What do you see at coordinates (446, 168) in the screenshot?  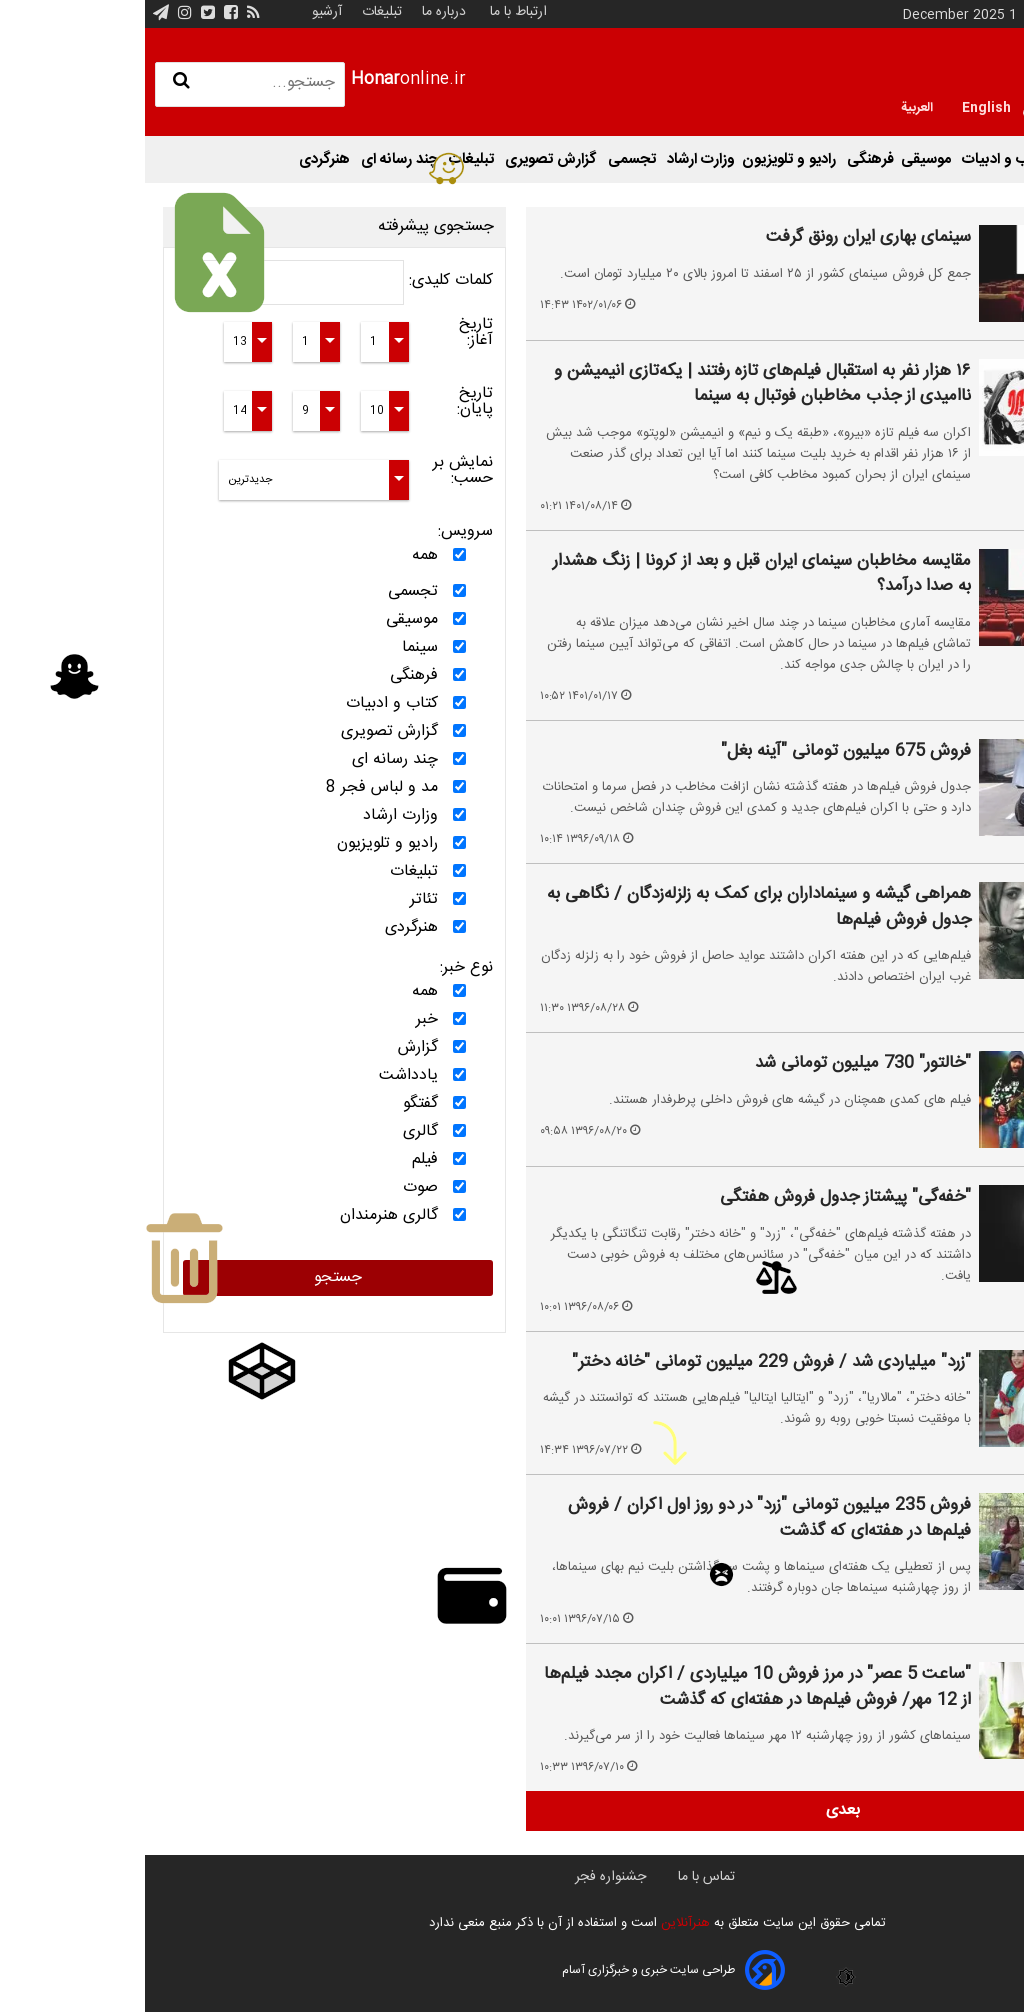 I see `open Waze navigation app` at bounding box center [446, 168].